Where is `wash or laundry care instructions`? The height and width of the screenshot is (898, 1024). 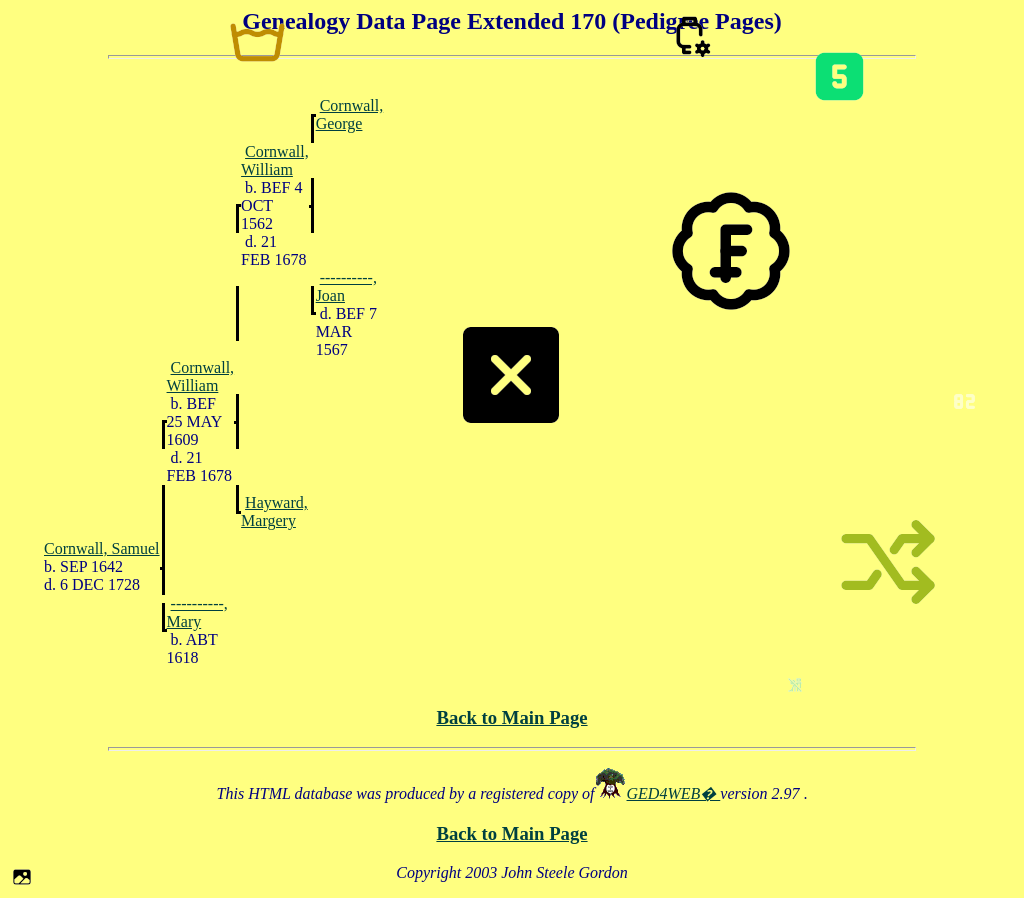 wash or laundry care instructions is located at coordinates (257, 42).